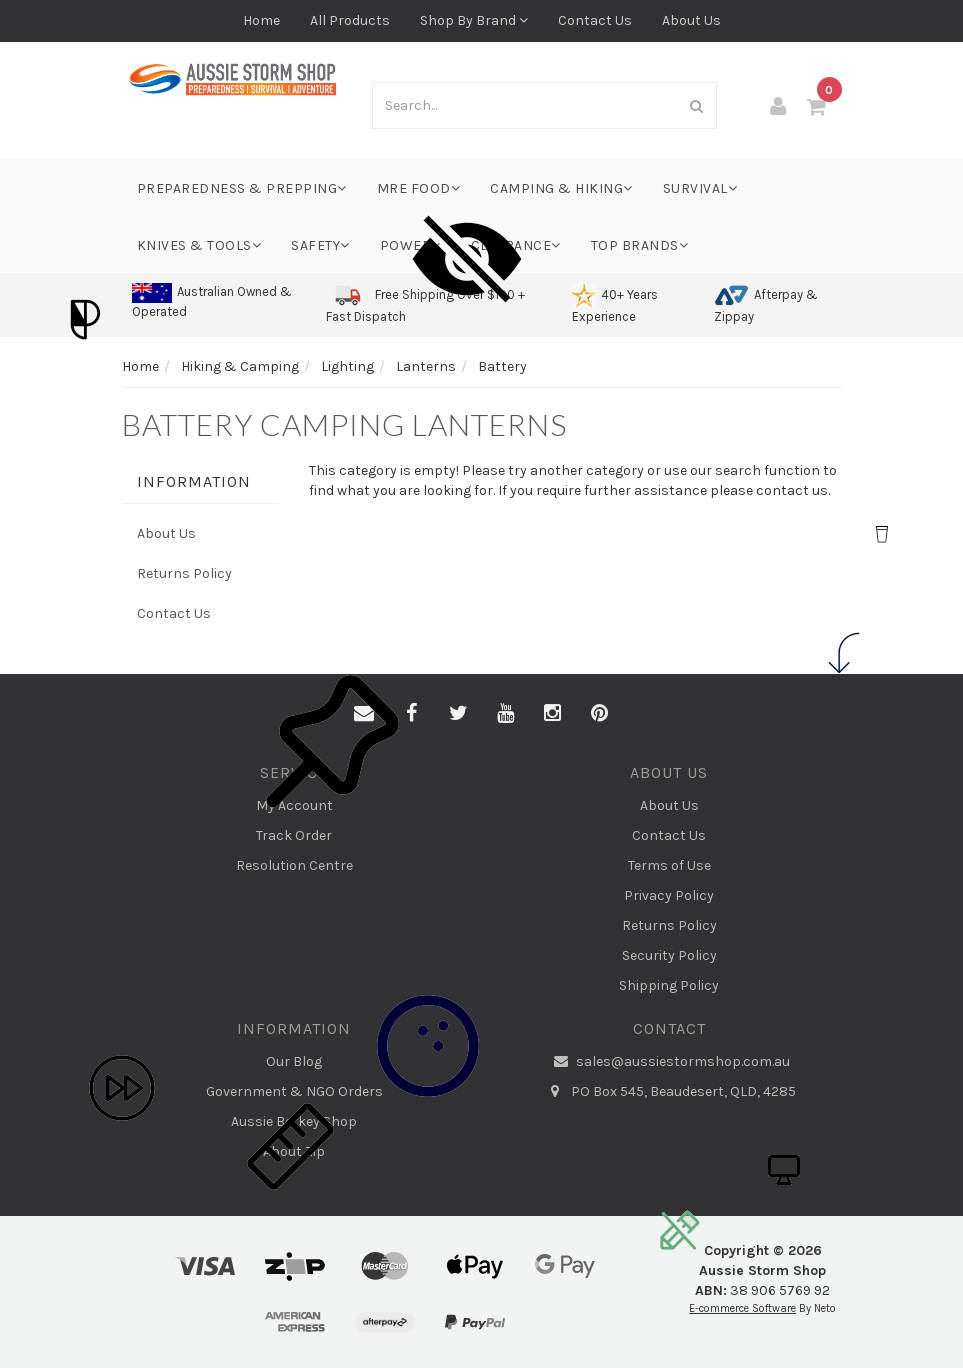  Describe the element at coordinates (82, 317) in the screenshot. I see `phosphor icons logo` at that location.